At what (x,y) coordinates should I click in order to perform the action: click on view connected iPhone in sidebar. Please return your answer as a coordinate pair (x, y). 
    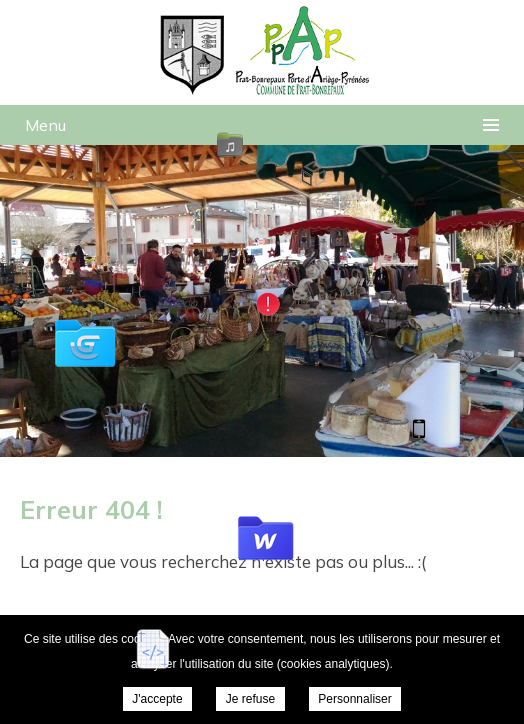
    Looking at the image, I should click on (419, 429).